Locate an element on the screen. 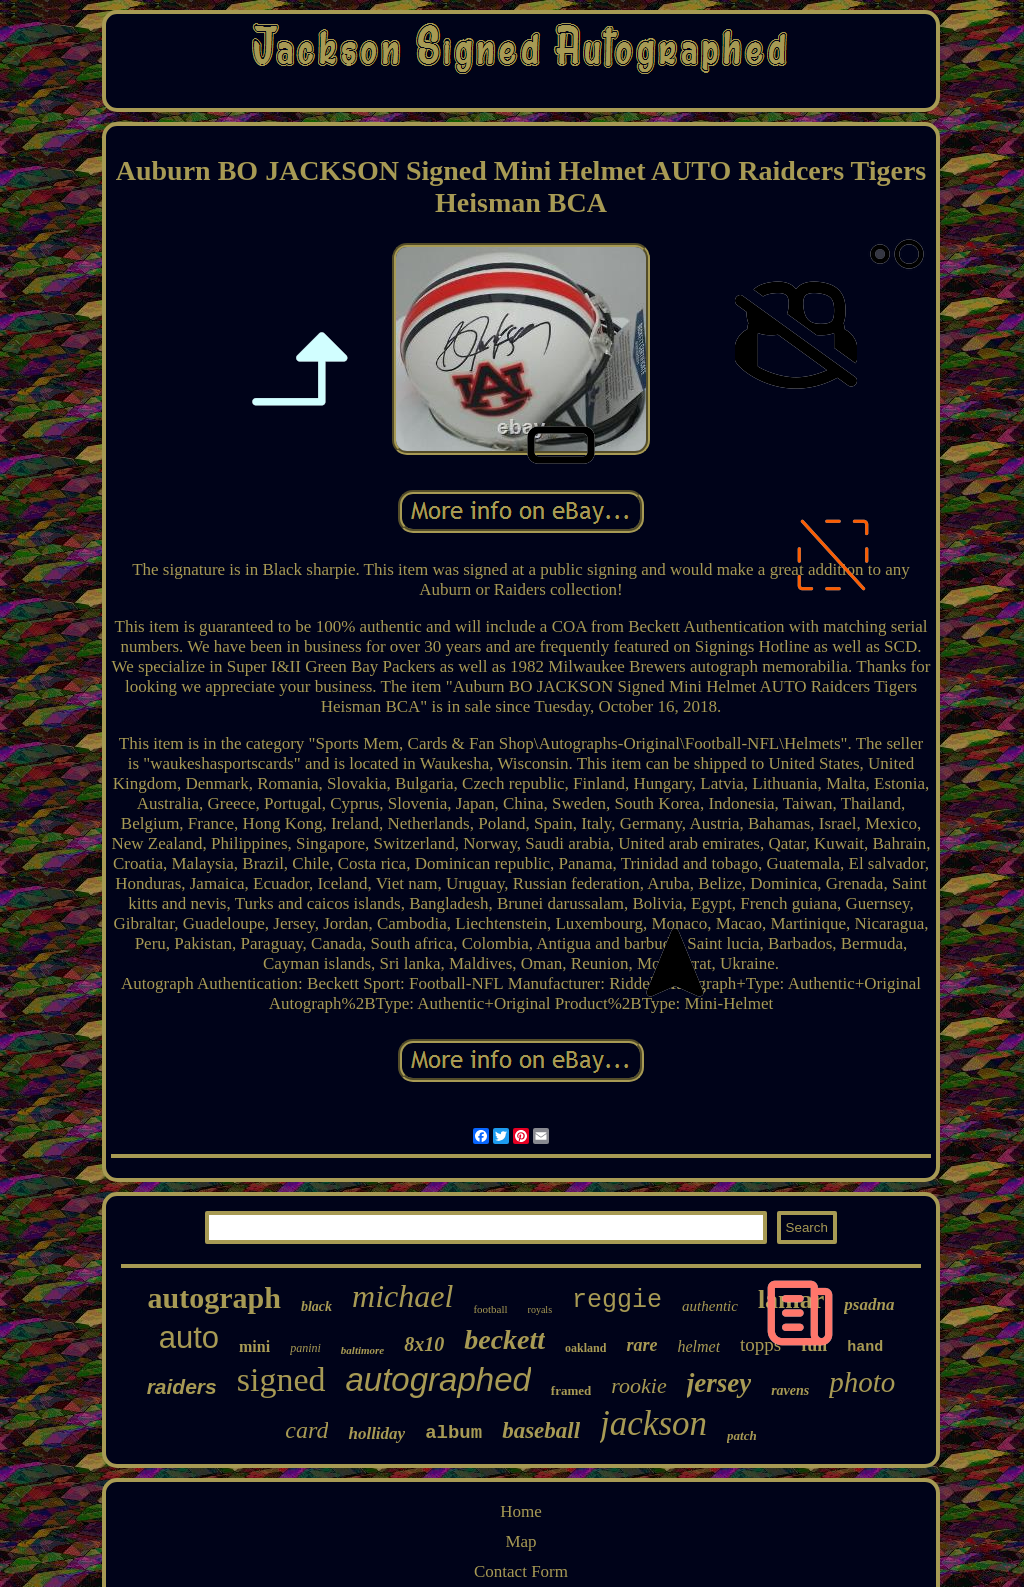 The height and width of the screenshot is (1587, 1024). insert a code variable or placeholder is located at coordinates (561, 445).